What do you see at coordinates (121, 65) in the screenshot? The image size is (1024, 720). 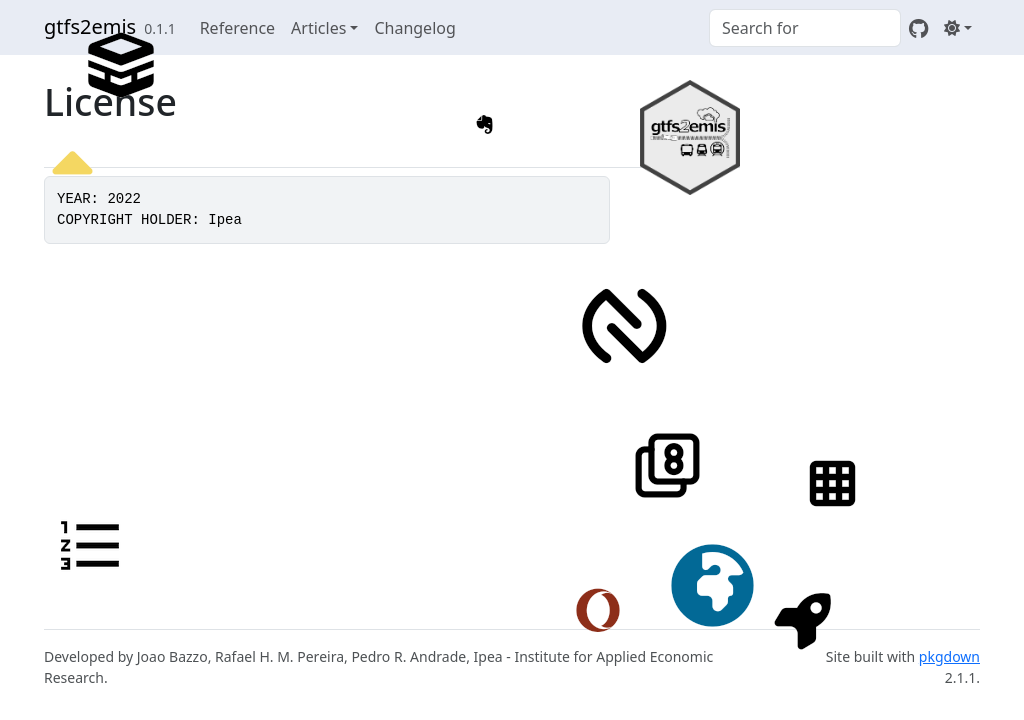 I see `access islamic prayer times or qibla direction` at bounding box center [121, 65].